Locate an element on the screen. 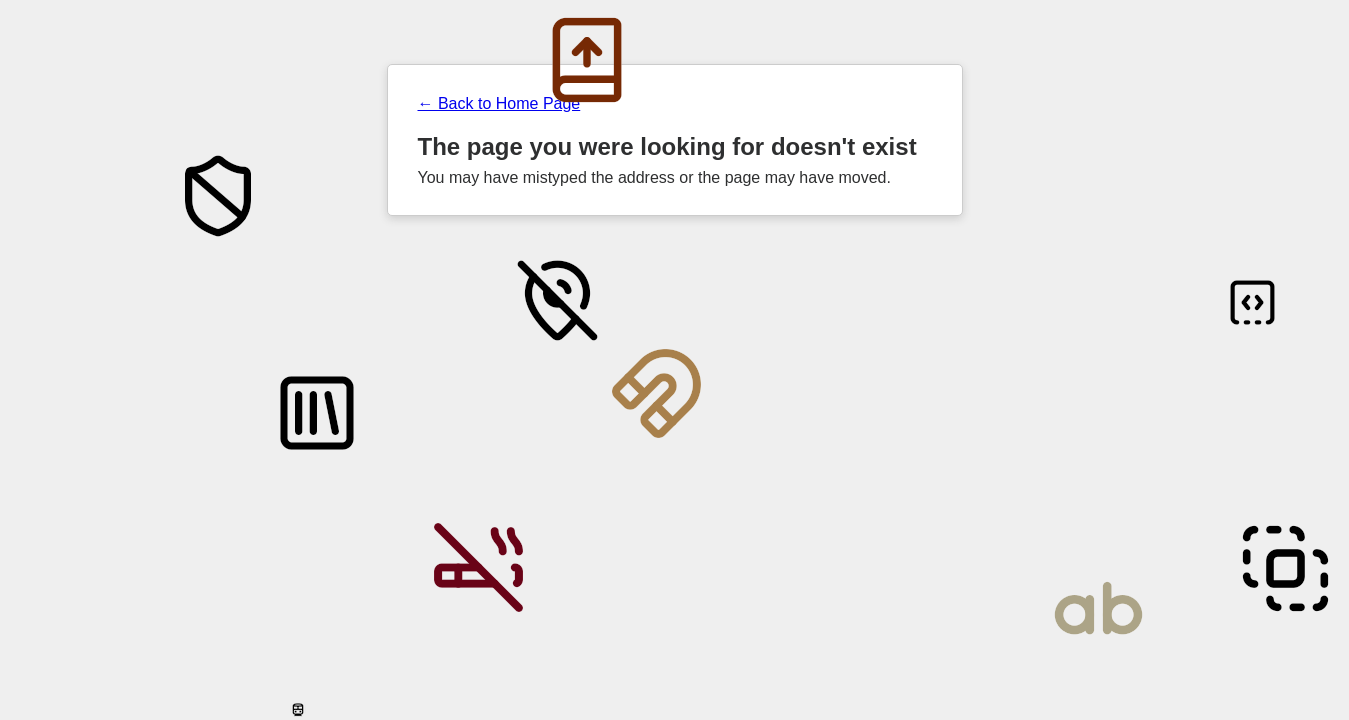 This screenshot has height=720, width=1349. access your media library is located at coordinates (317, 413).